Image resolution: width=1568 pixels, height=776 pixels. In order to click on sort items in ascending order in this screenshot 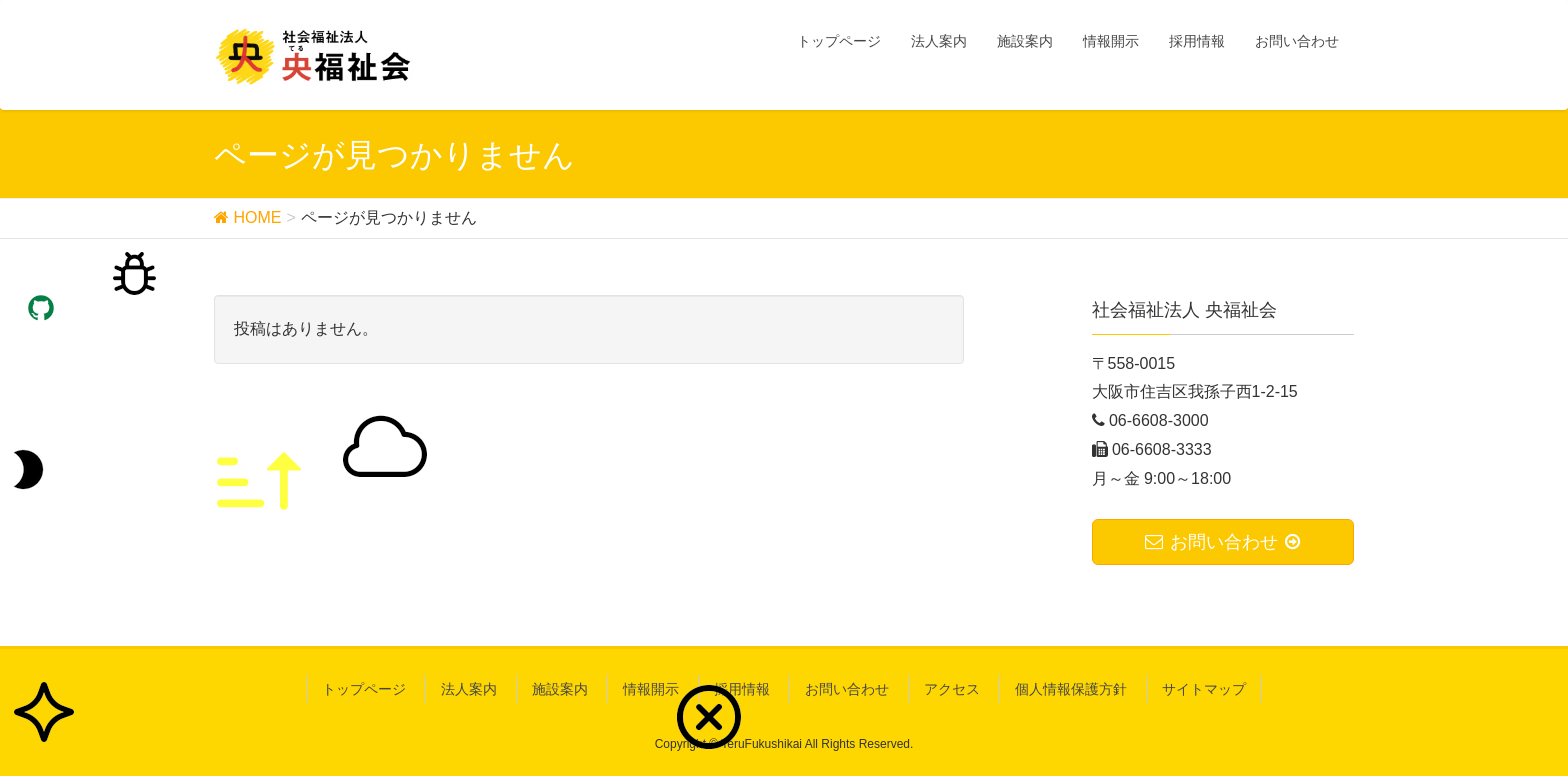, I will do `click(259, 481)`.